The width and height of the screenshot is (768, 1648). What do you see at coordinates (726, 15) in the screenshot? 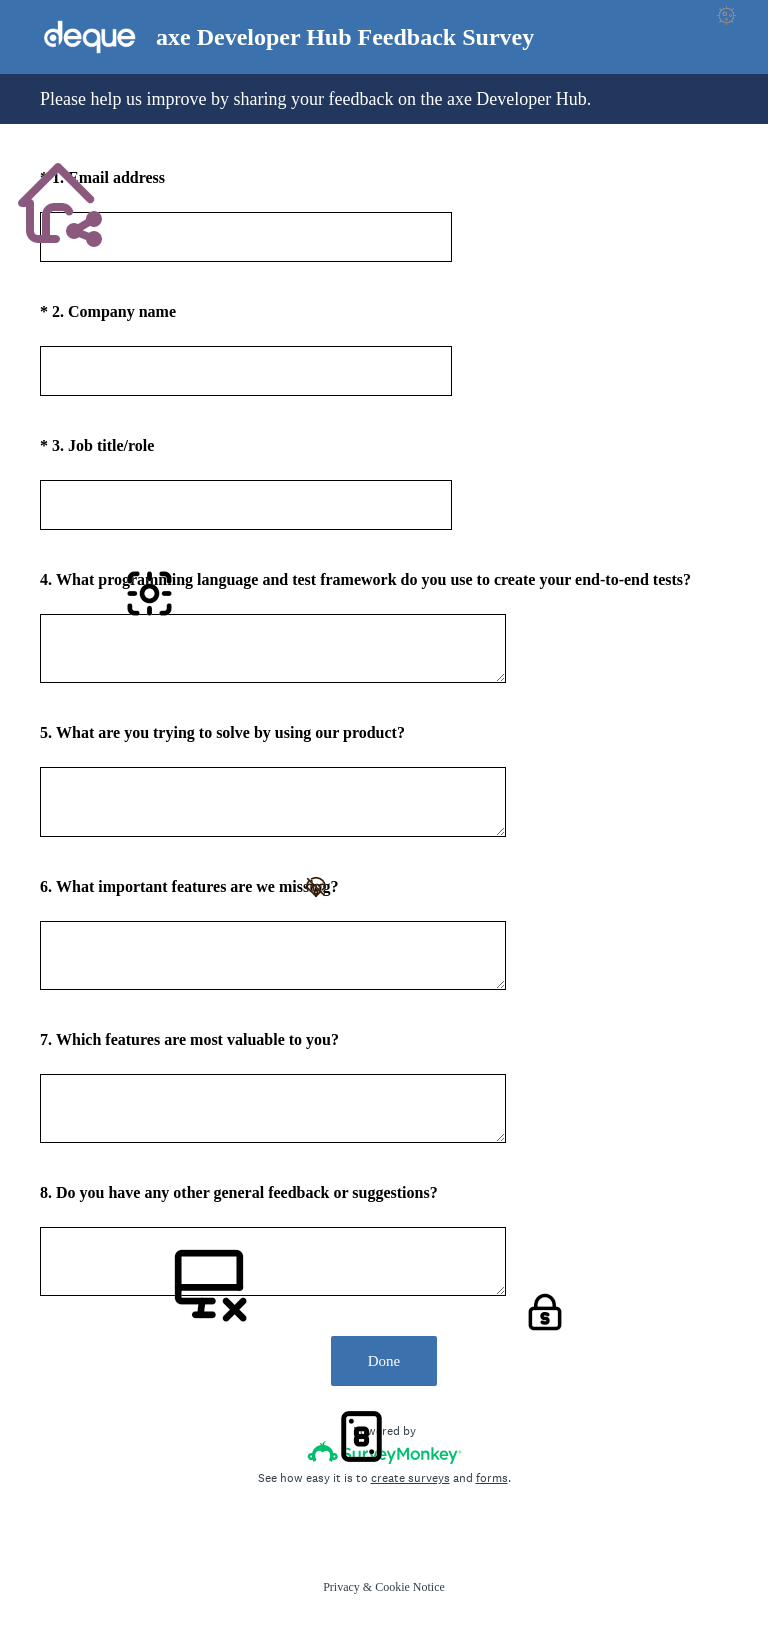
I see `indicates virus or malware detected` at bounding box center [726, 15].